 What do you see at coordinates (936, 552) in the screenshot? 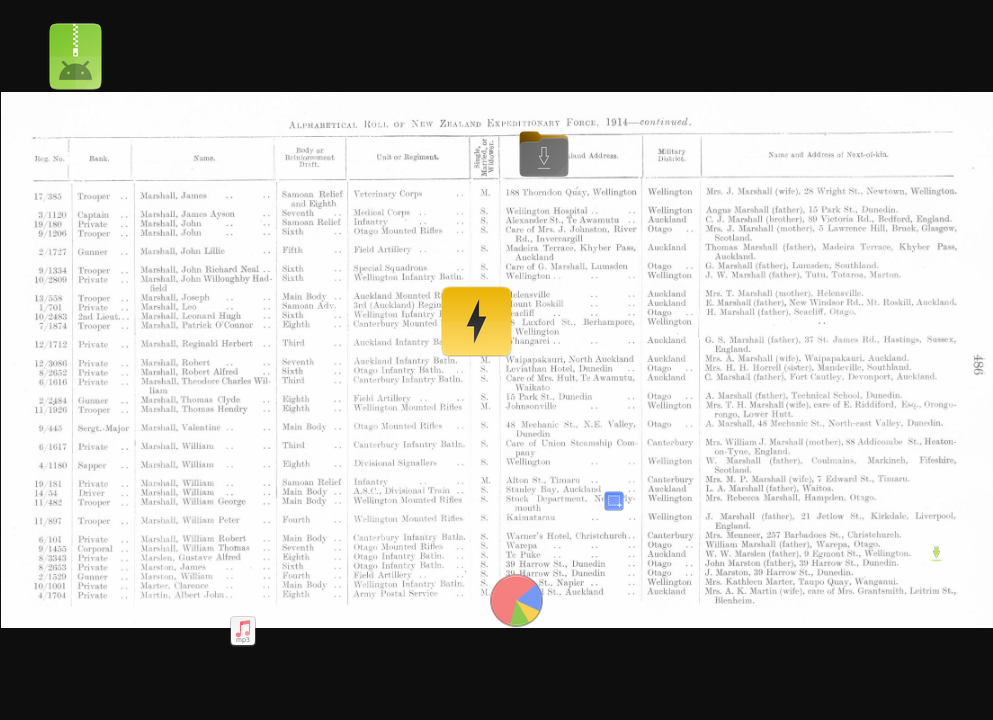
I see `save the current file or document` at bounding box center [936, 552].